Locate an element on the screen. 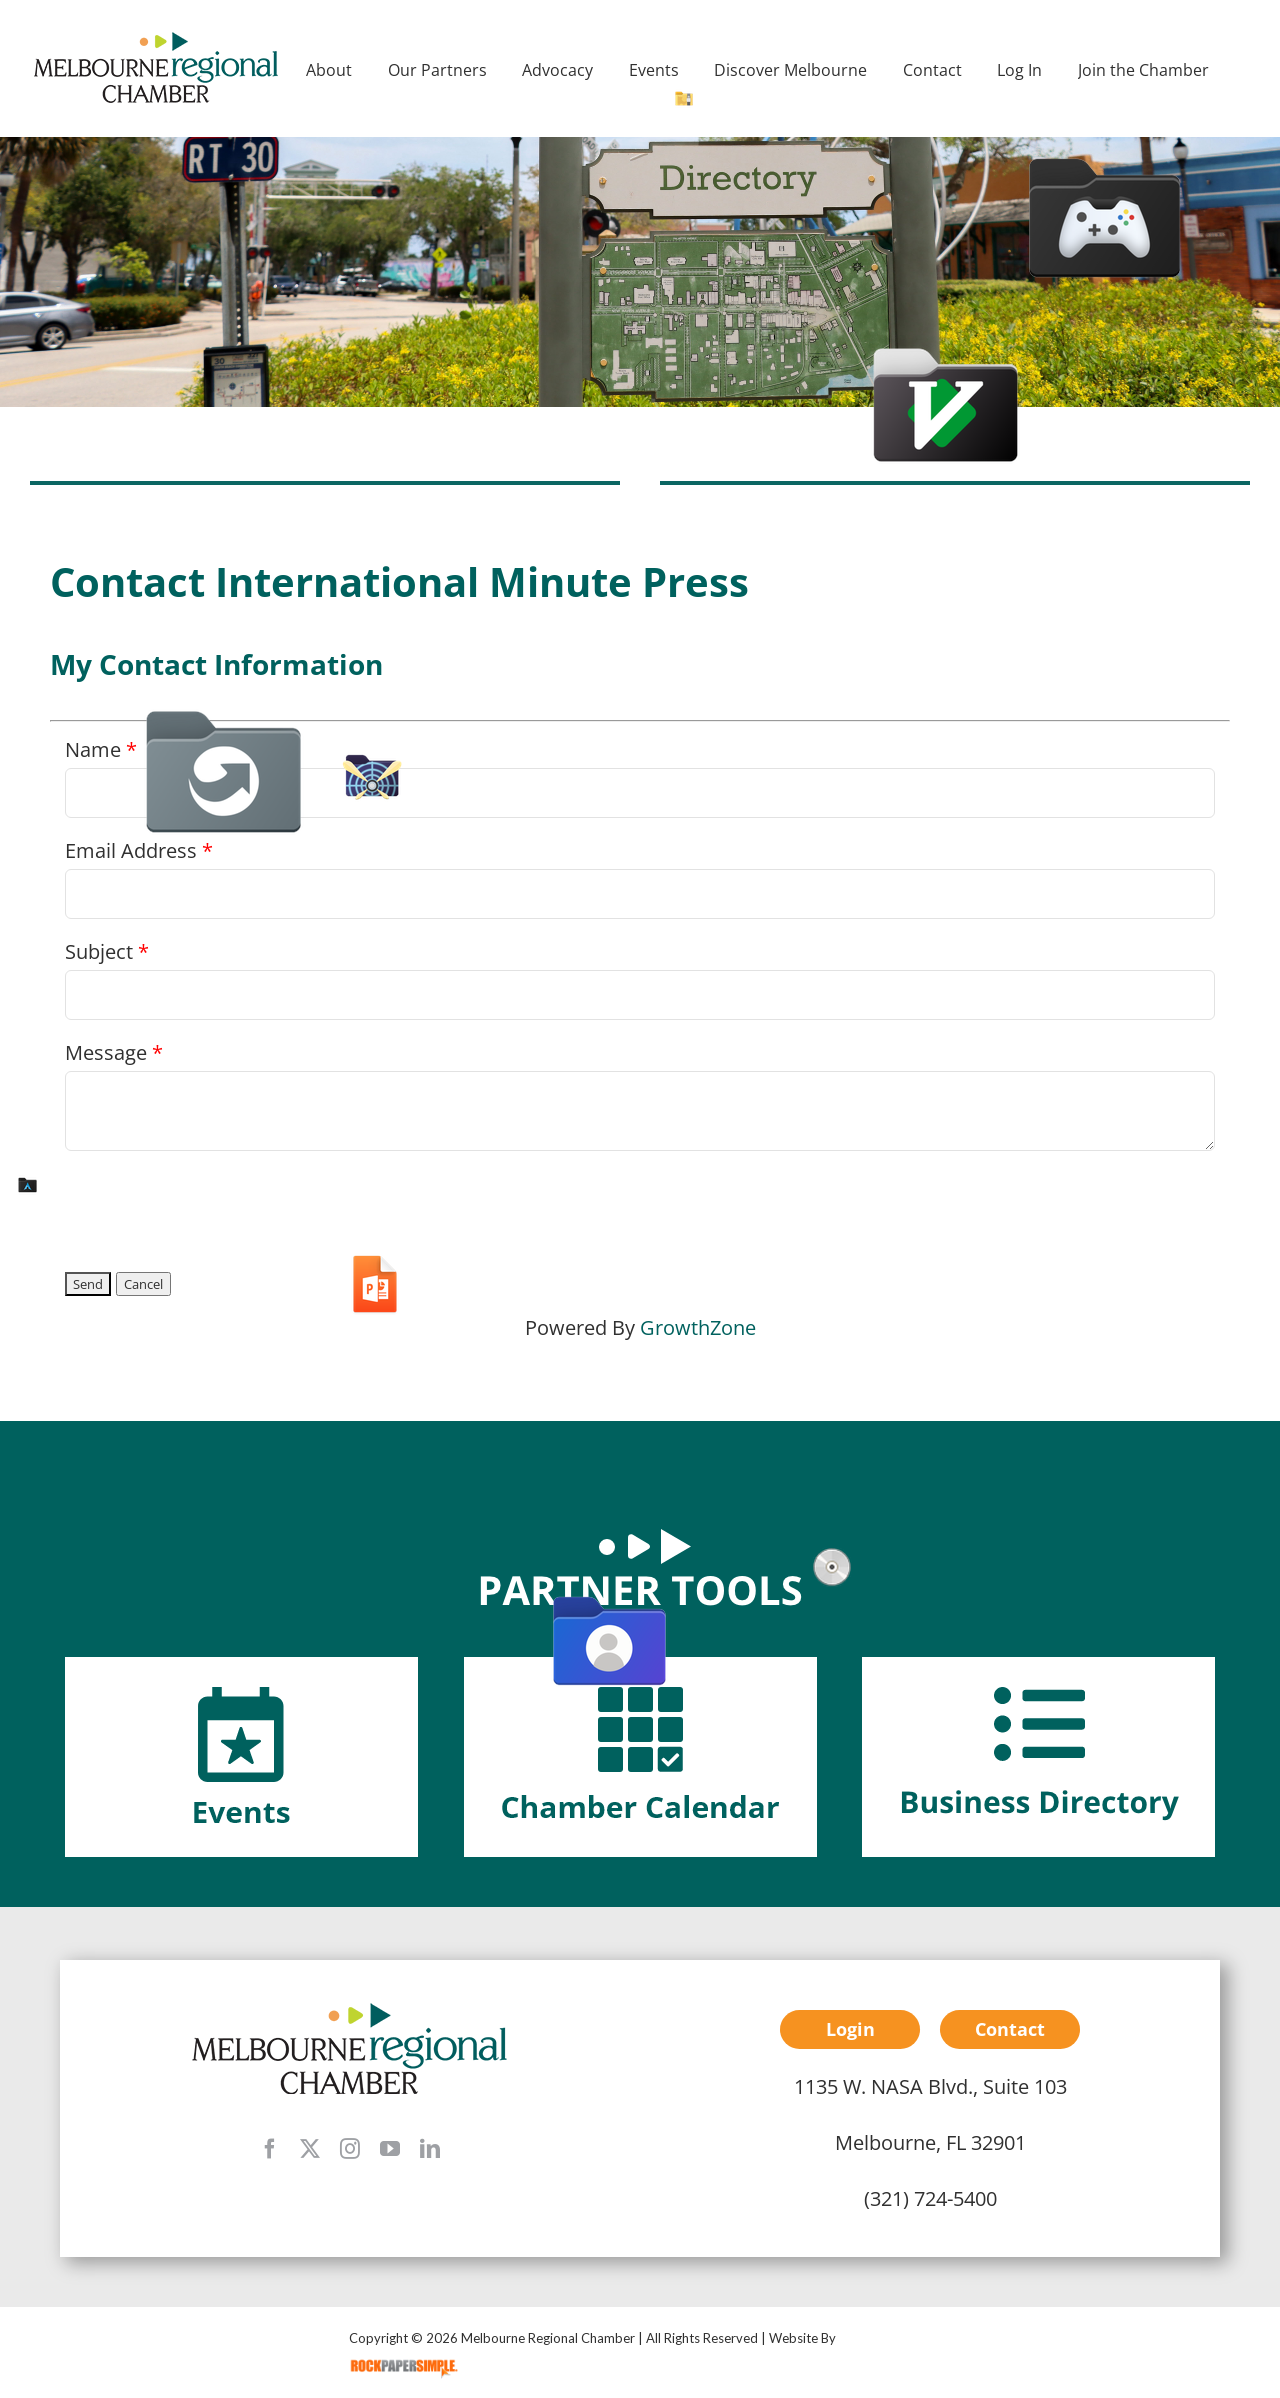 The image size is (1280, 2398). folder containing vim editor configuration files is located at coordinates (945, 409).